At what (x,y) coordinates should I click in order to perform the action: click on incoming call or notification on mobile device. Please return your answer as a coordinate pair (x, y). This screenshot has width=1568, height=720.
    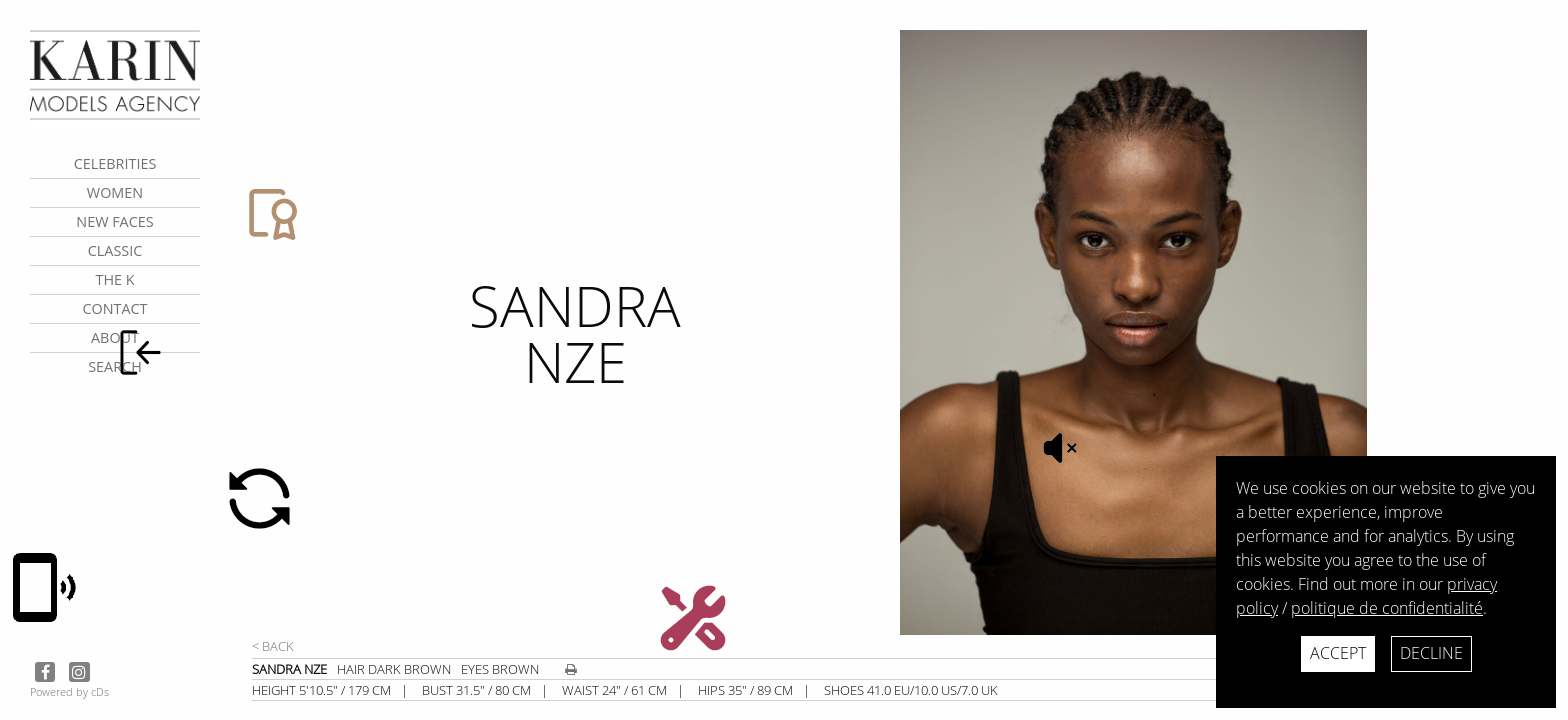
    Looking at the image, I should click on (44, 587).